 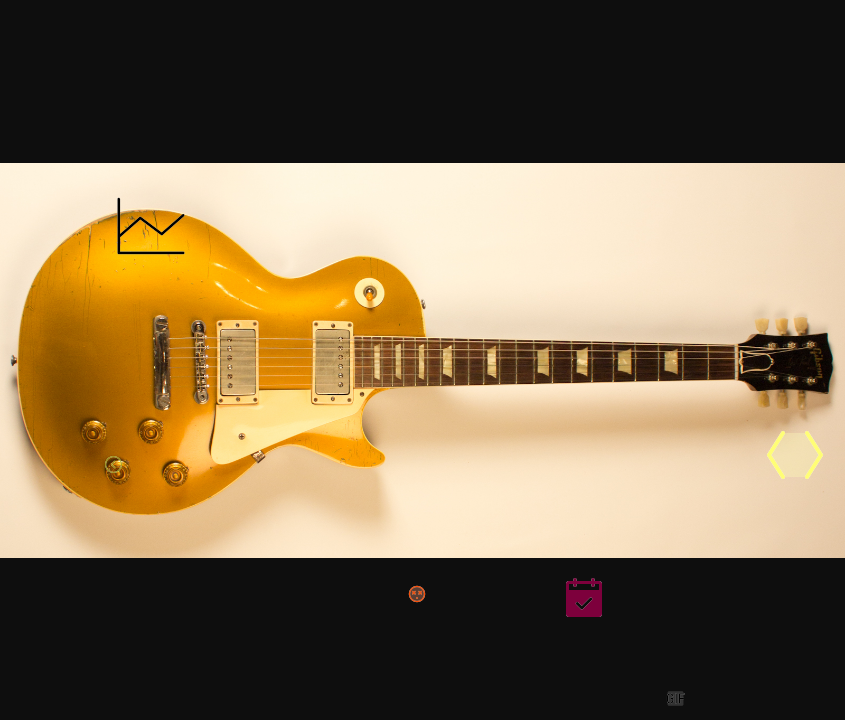 I want to click on confirm or schedule an event, so click(x=584, y=599).